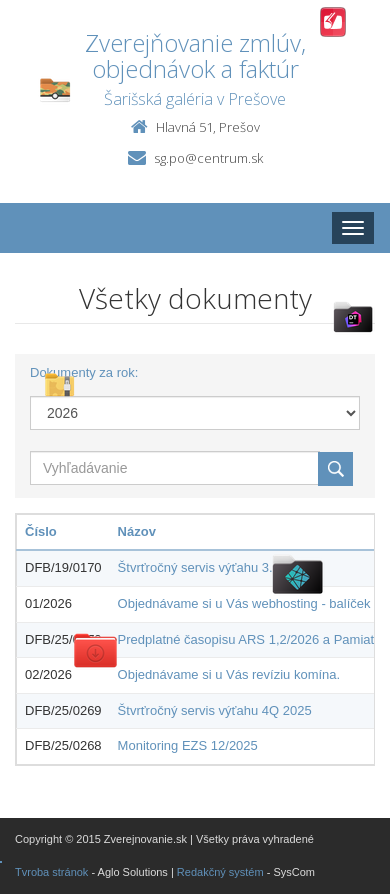  Describe the element at coordinates (59, 385) in the screenshot. I see `folder containing nanazip compressed archives` at that location.